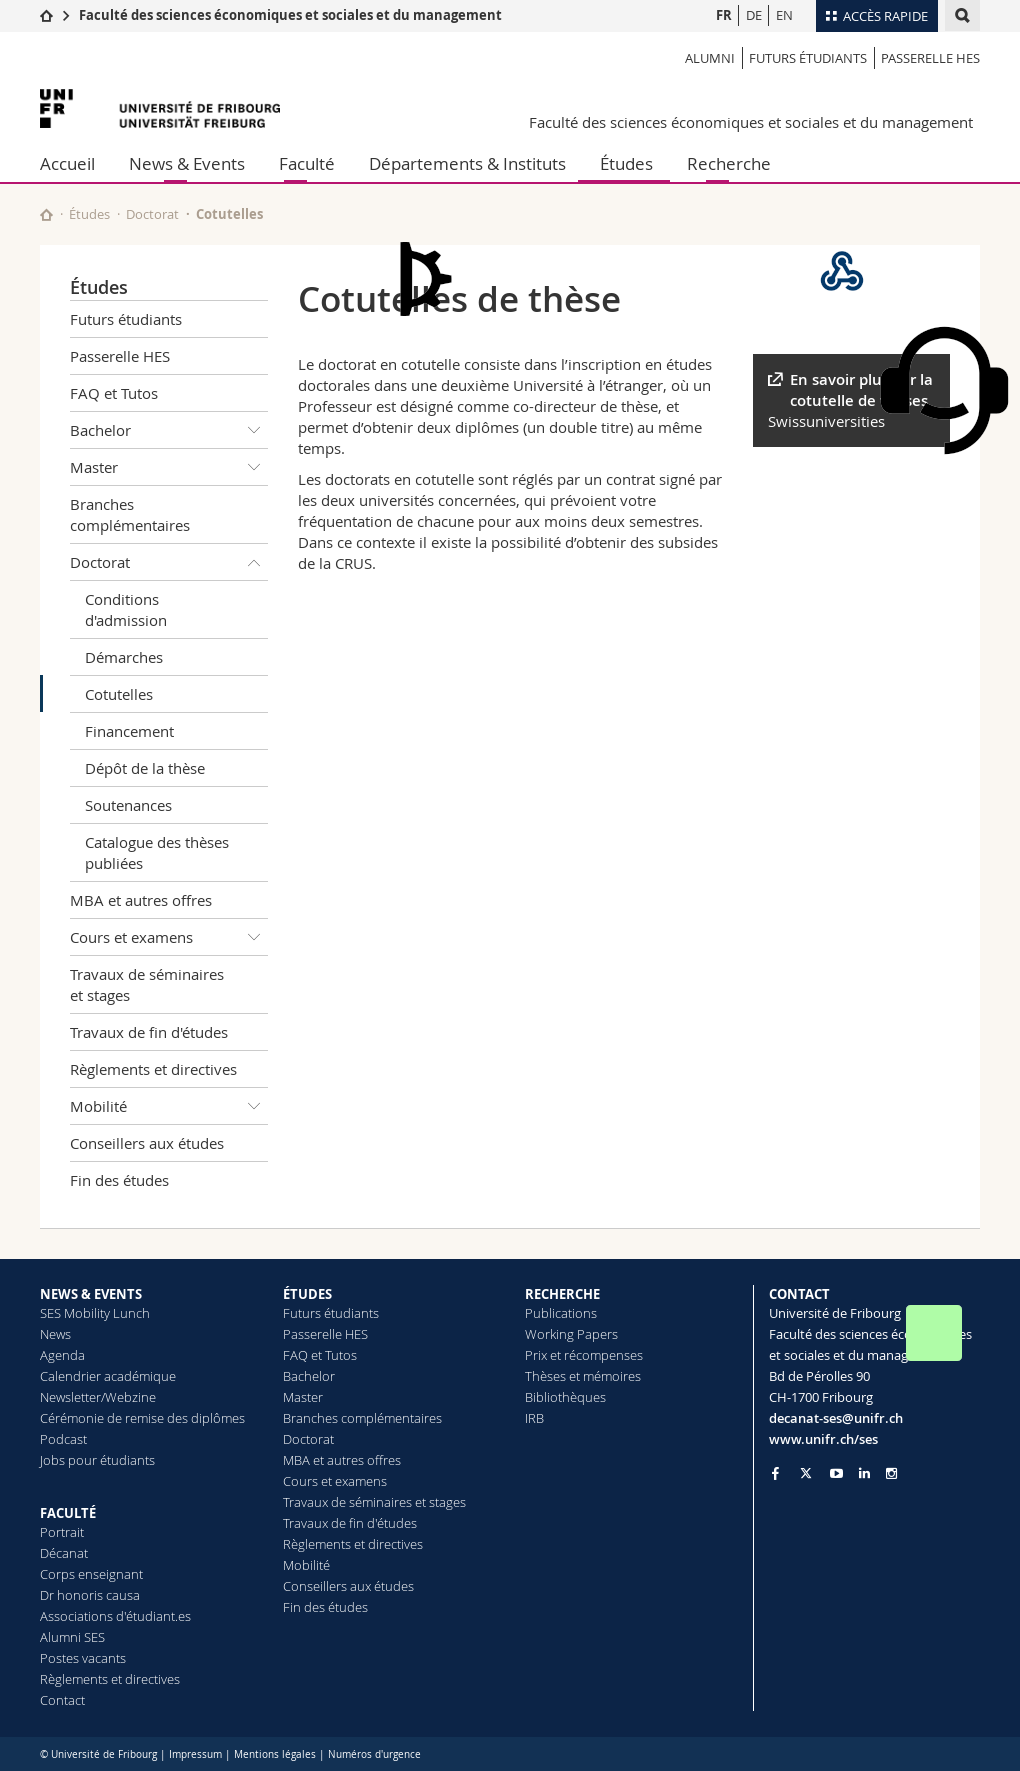 The image size is (1020, 1771). What do you see at coordinates (944, 390) in the screenshot?
I see `contact customer support` at bounding box center [944, 390].